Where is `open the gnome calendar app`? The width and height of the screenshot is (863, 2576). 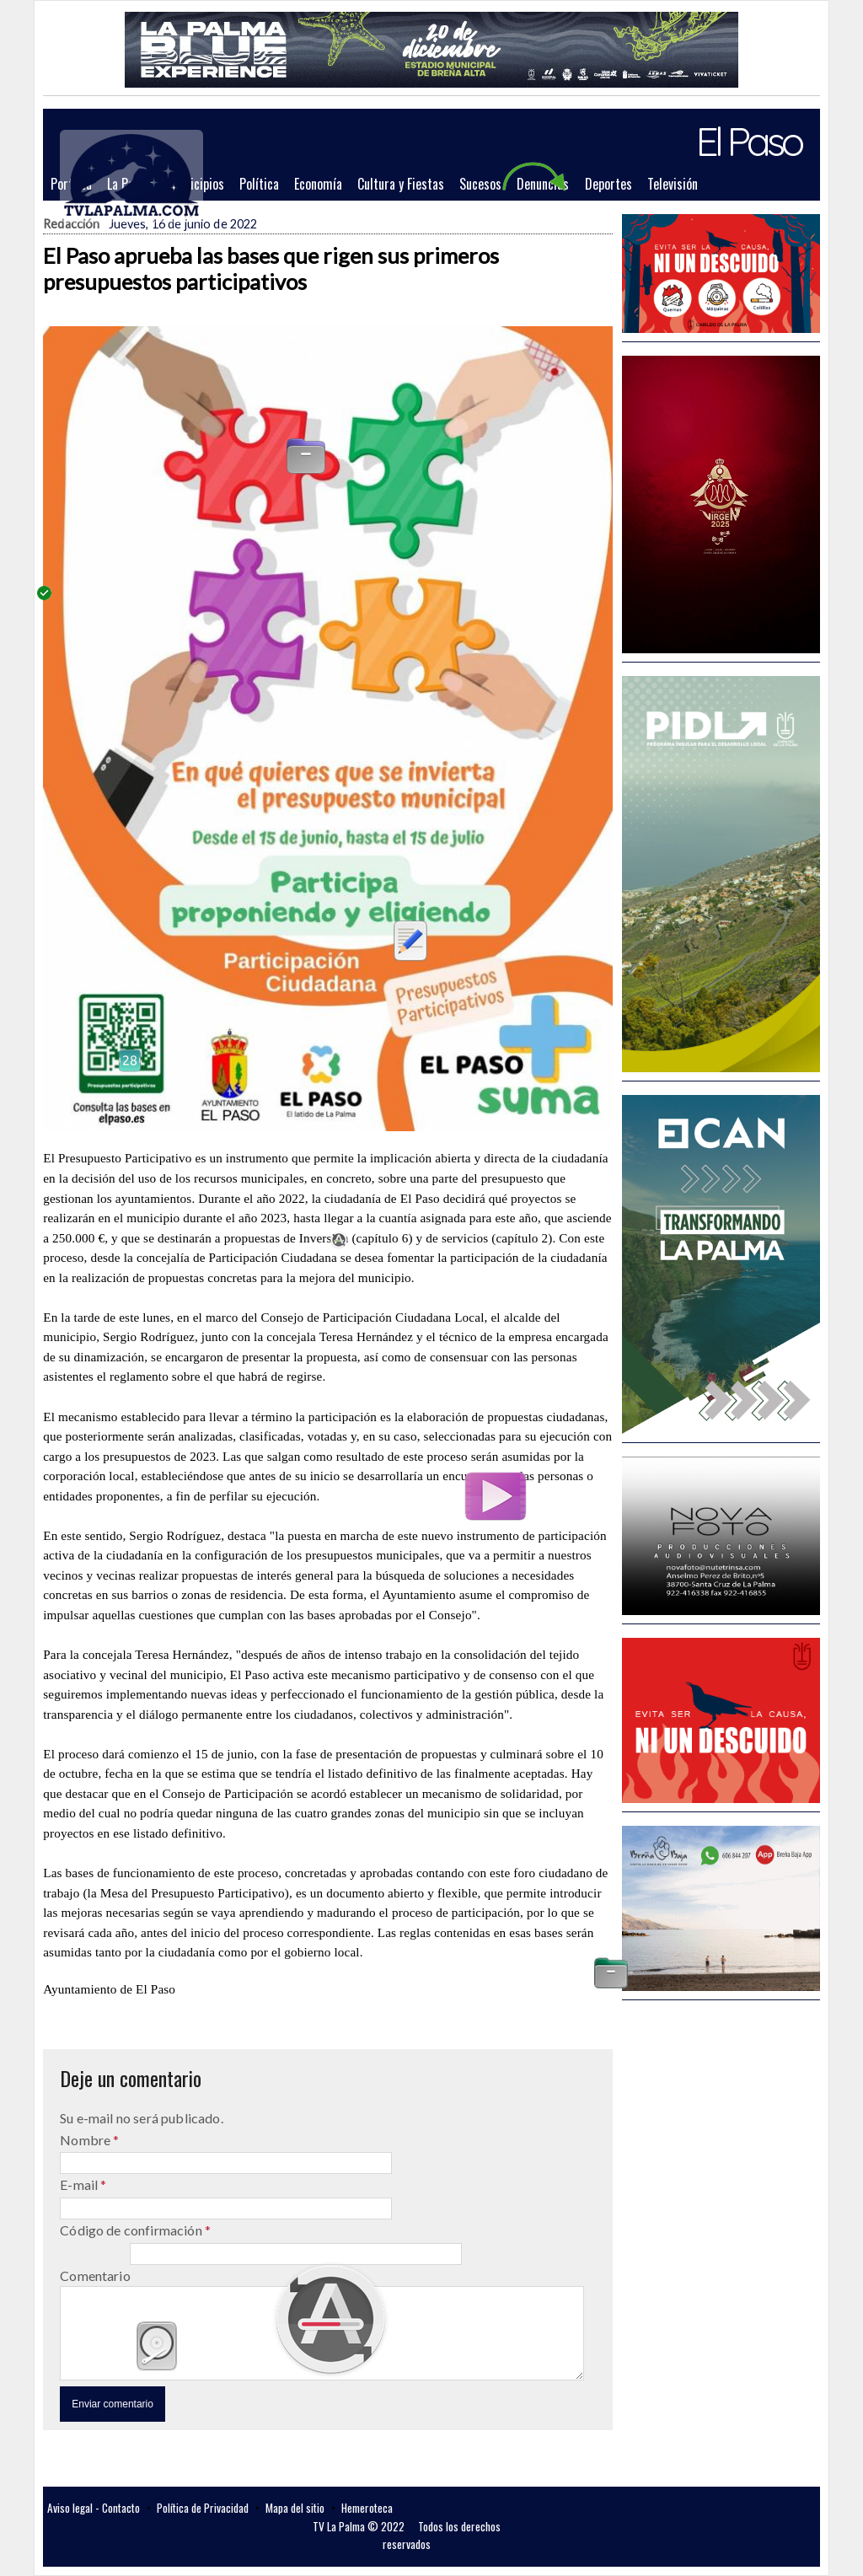
open the gnome calendar app is located at coordinates (130, 1060).